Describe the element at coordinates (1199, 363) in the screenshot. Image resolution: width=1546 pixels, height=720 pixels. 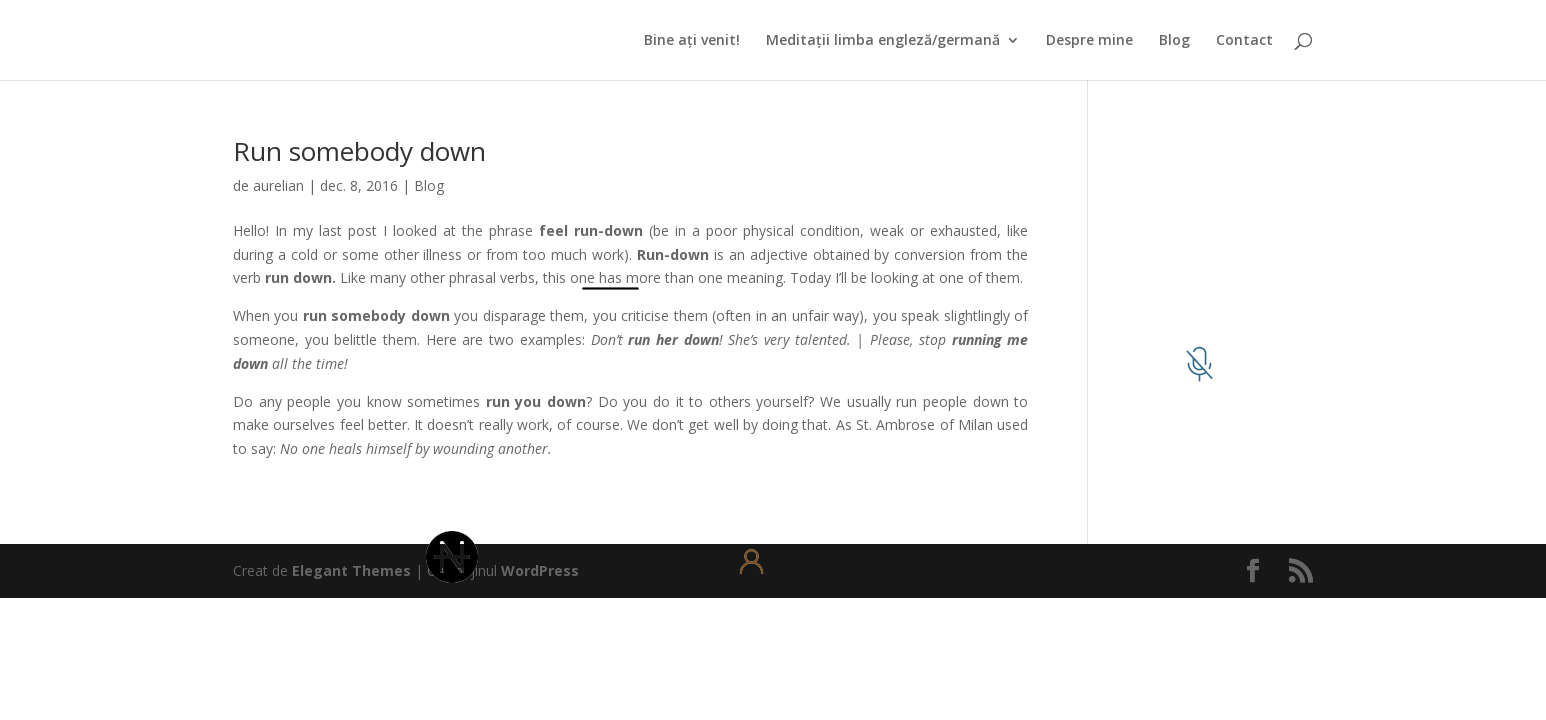
I see `mute your microphone` at that location.